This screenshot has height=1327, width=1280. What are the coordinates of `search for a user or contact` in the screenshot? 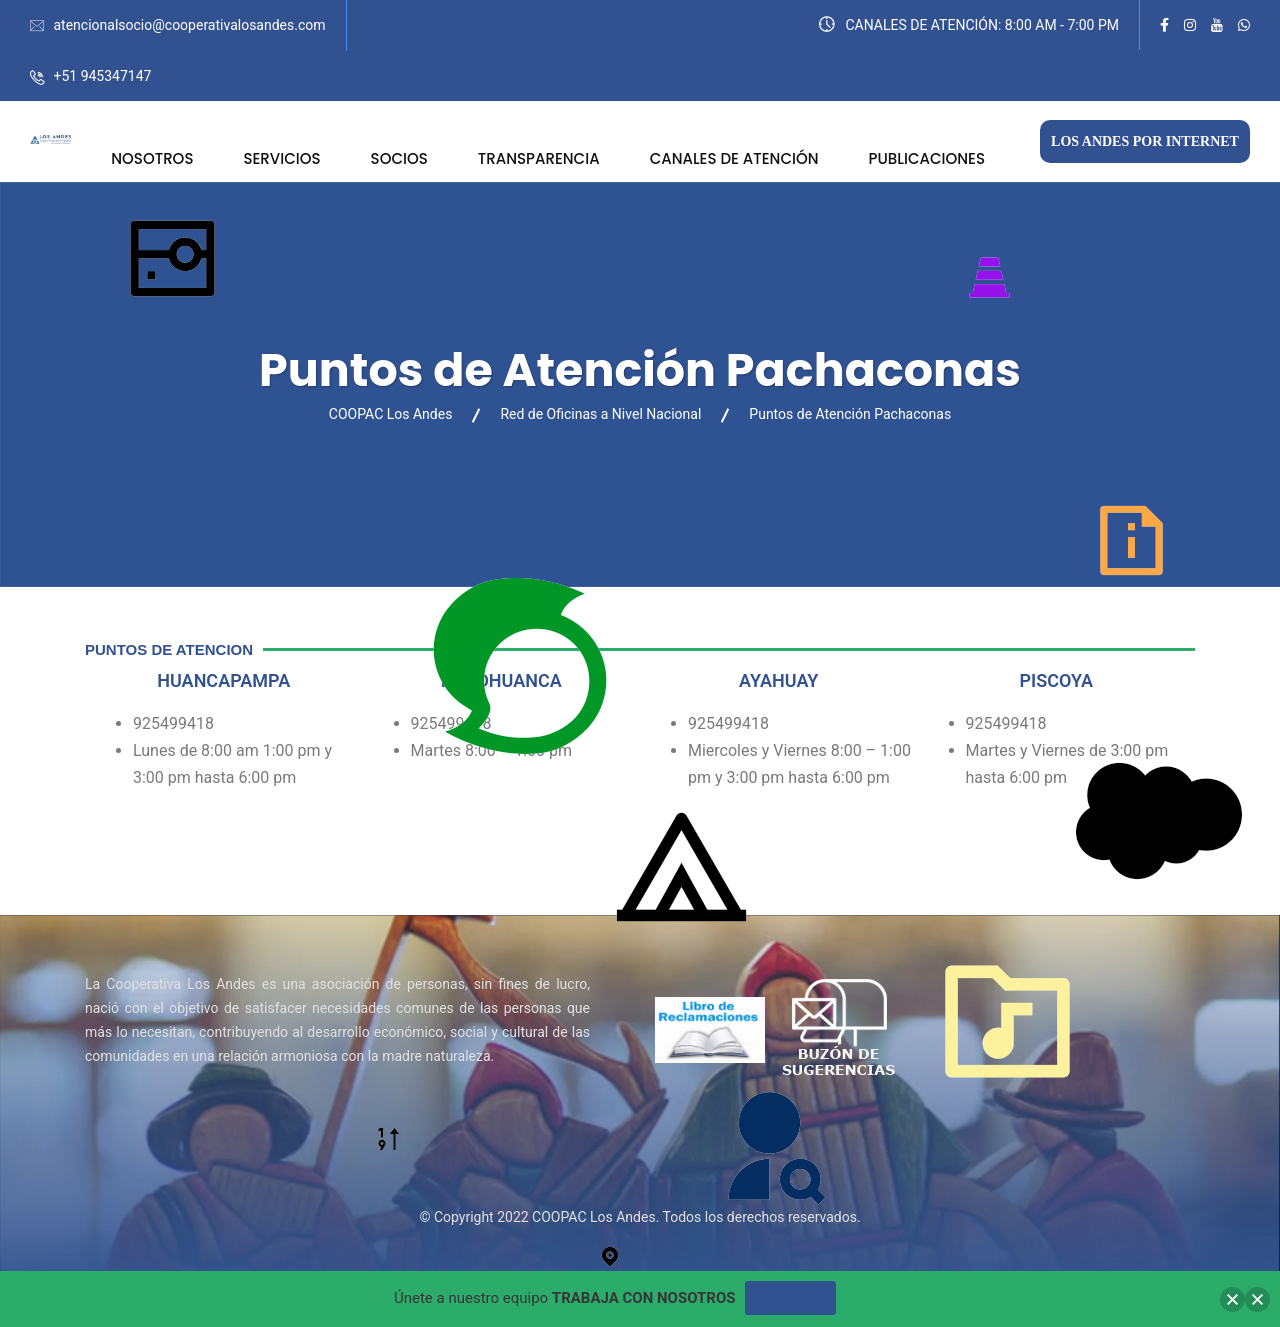 It's located at (769, 1148).